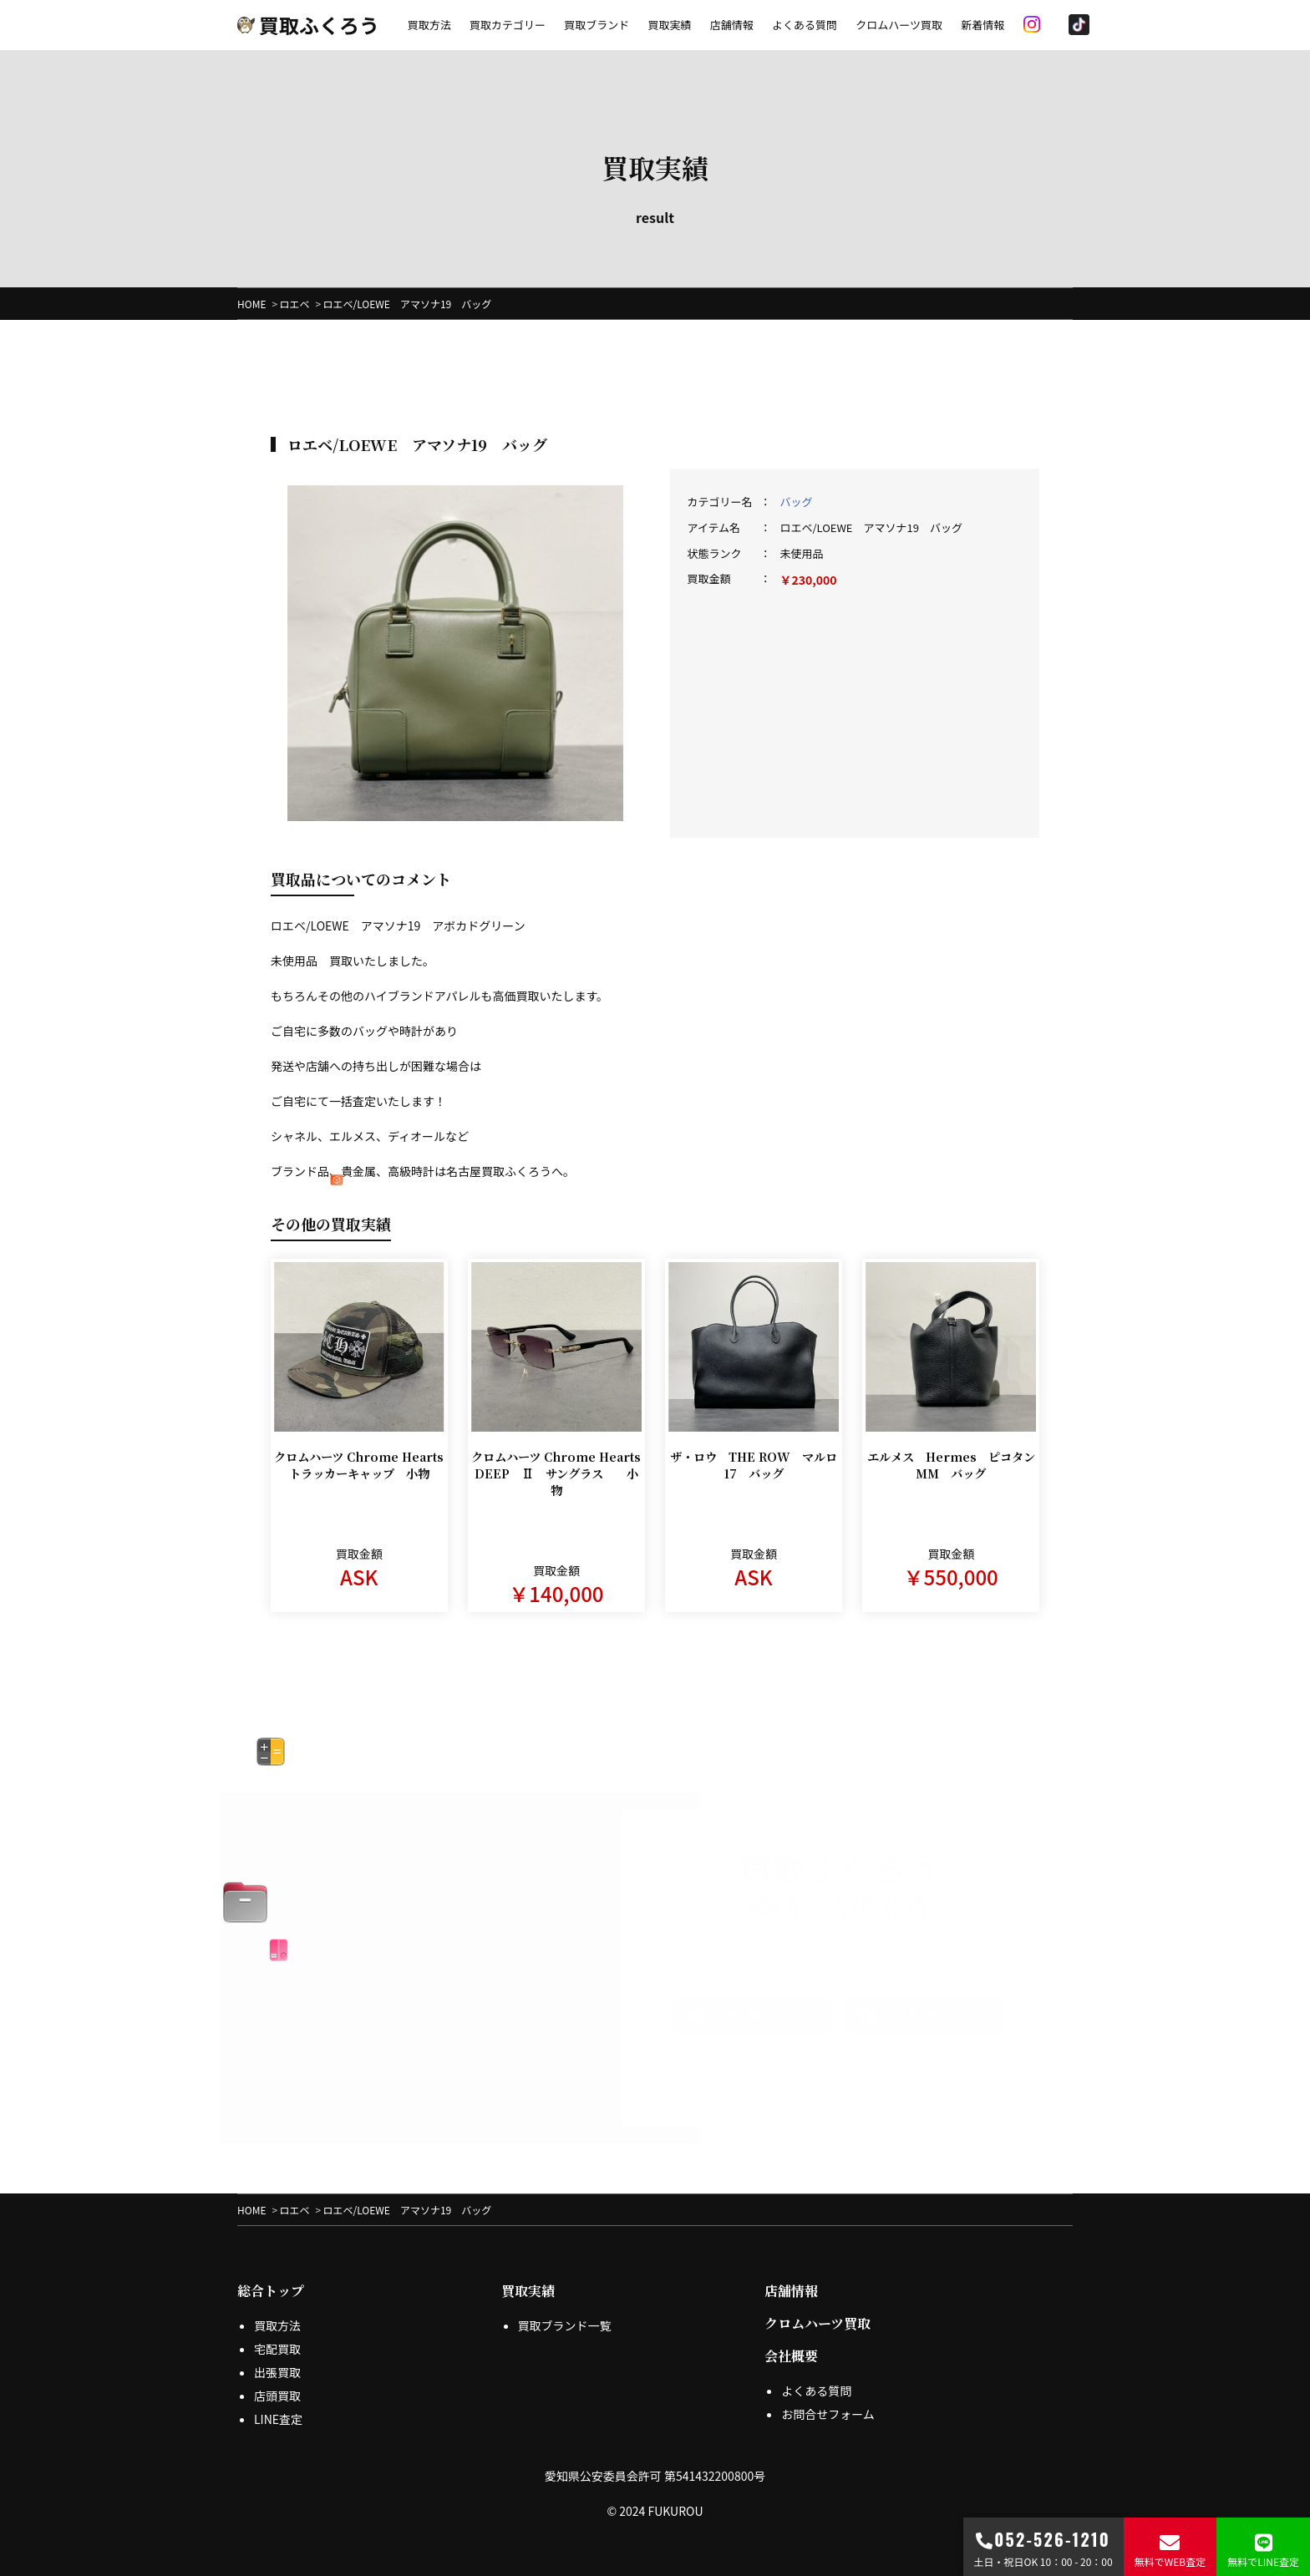  What do you see at coordinates (245, 1902) in the screenshot?
I see `open the file manager` at bounding box center [245, 1902].